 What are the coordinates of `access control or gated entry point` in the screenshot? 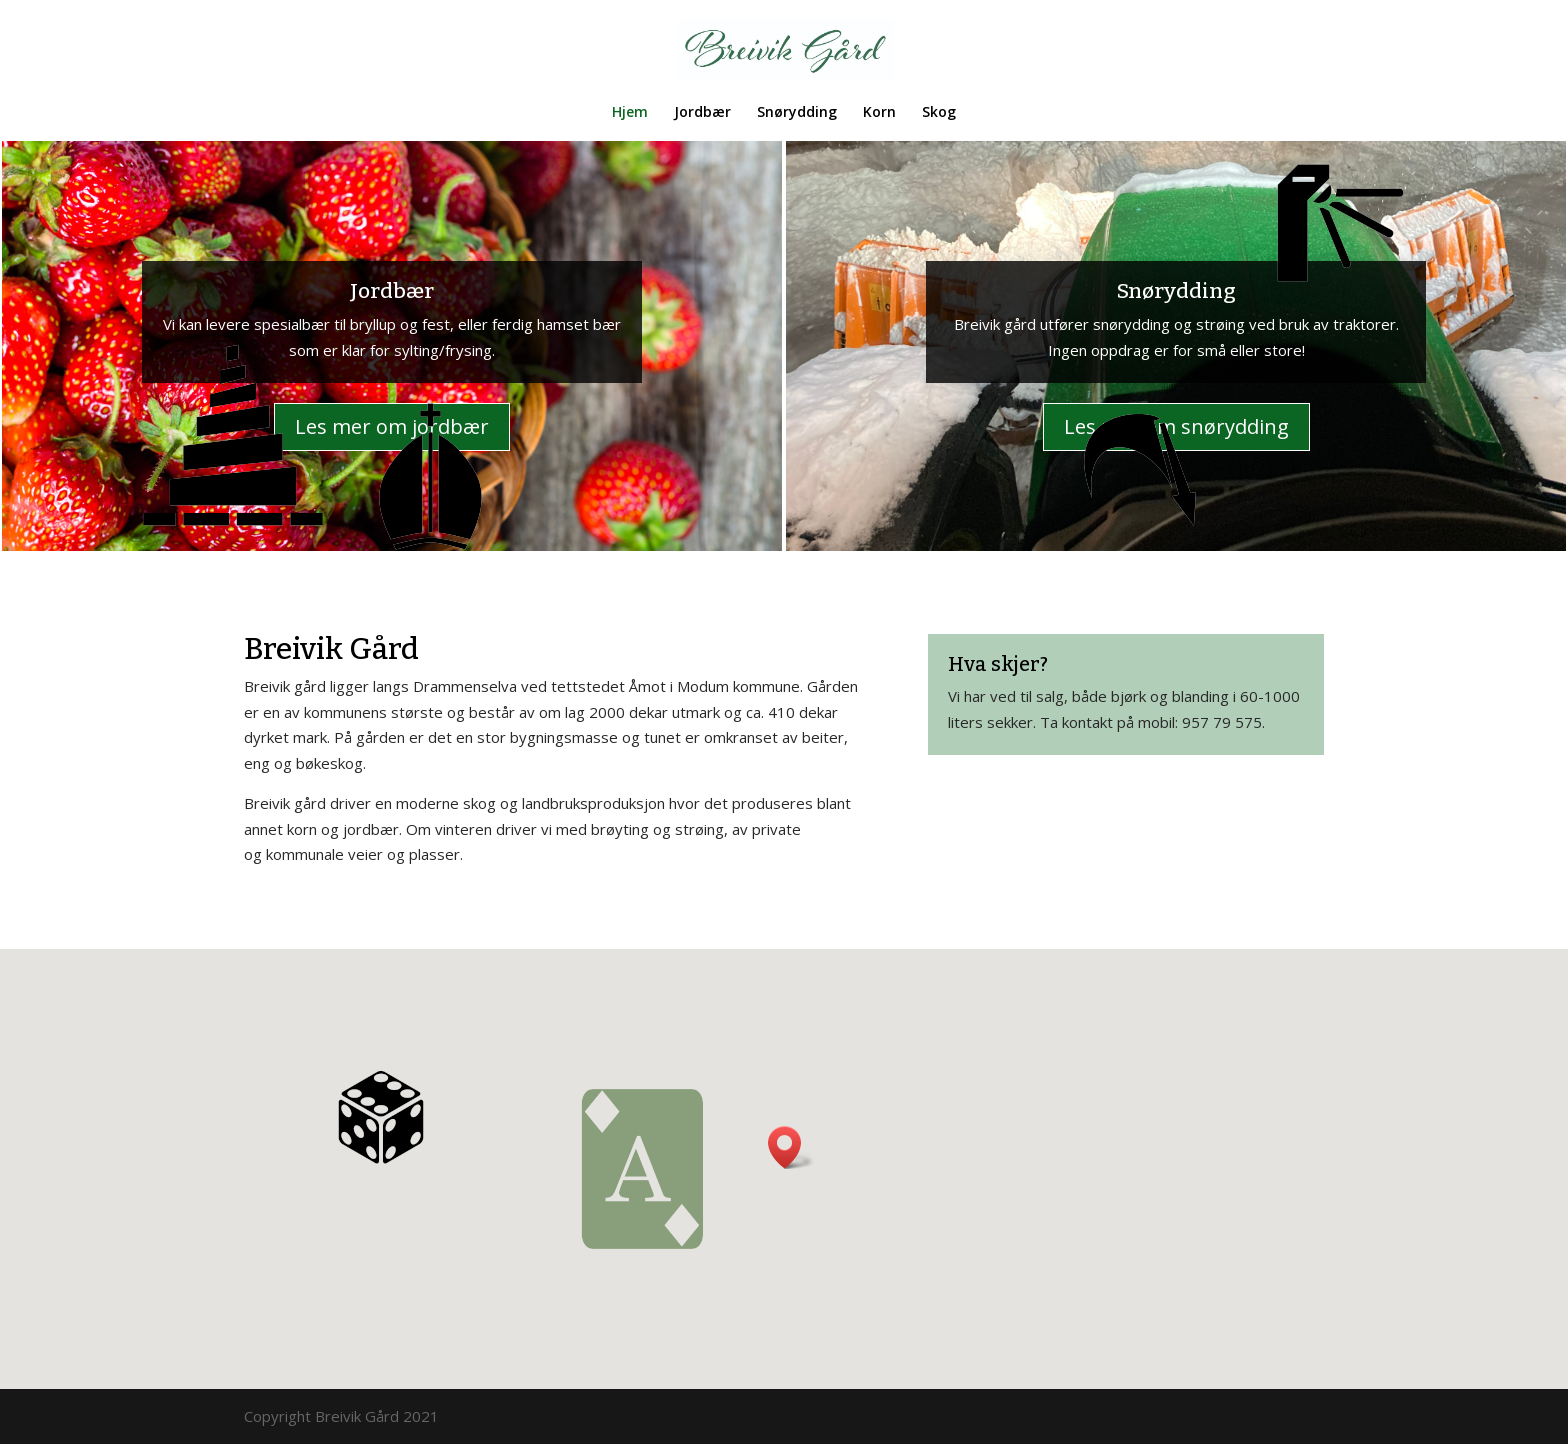 It's located at (1340, 218).